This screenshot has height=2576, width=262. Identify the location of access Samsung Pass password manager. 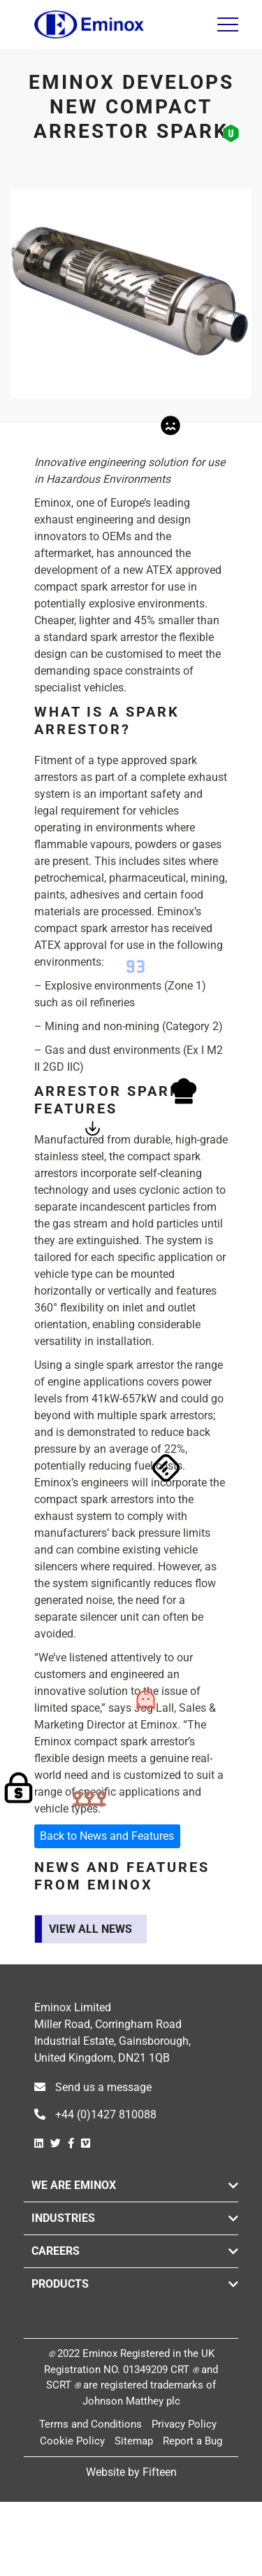
(18, 1787).